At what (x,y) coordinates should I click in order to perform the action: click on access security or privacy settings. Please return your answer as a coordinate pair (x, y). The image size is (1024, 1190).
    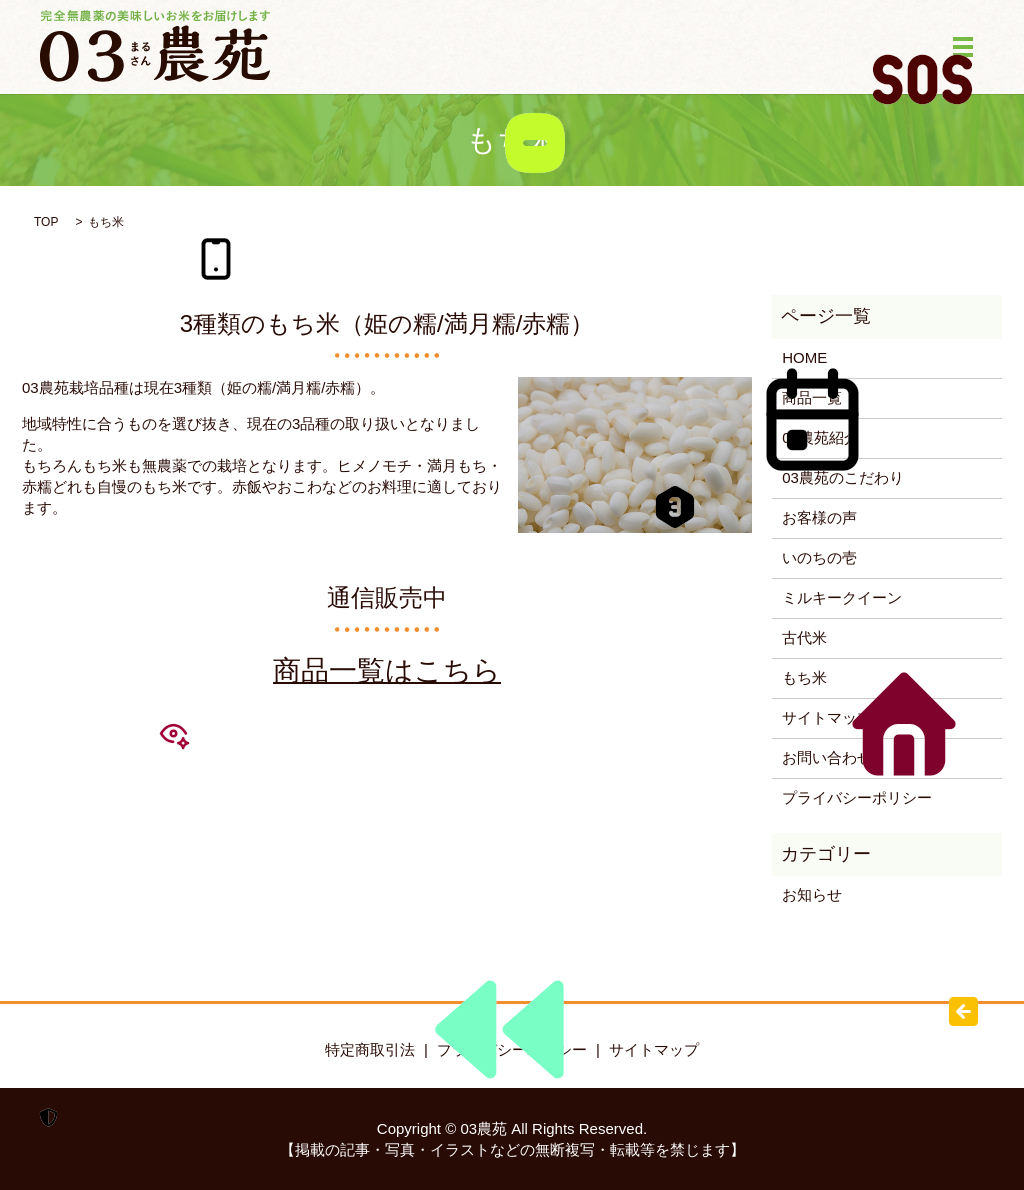
    Looking at the image, I should click on (48, 1117).